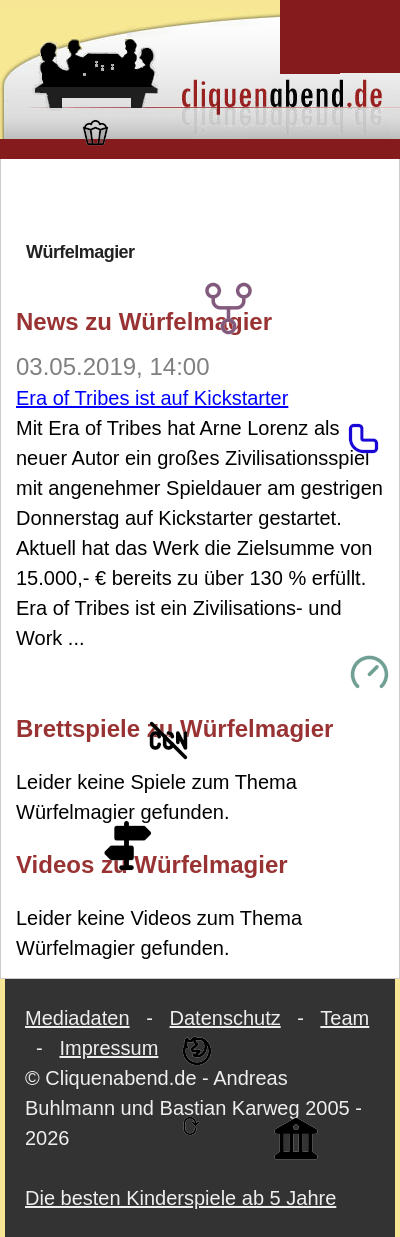 The image size is (400, 1237). I want to click on fork this repository, so click(228, 308).